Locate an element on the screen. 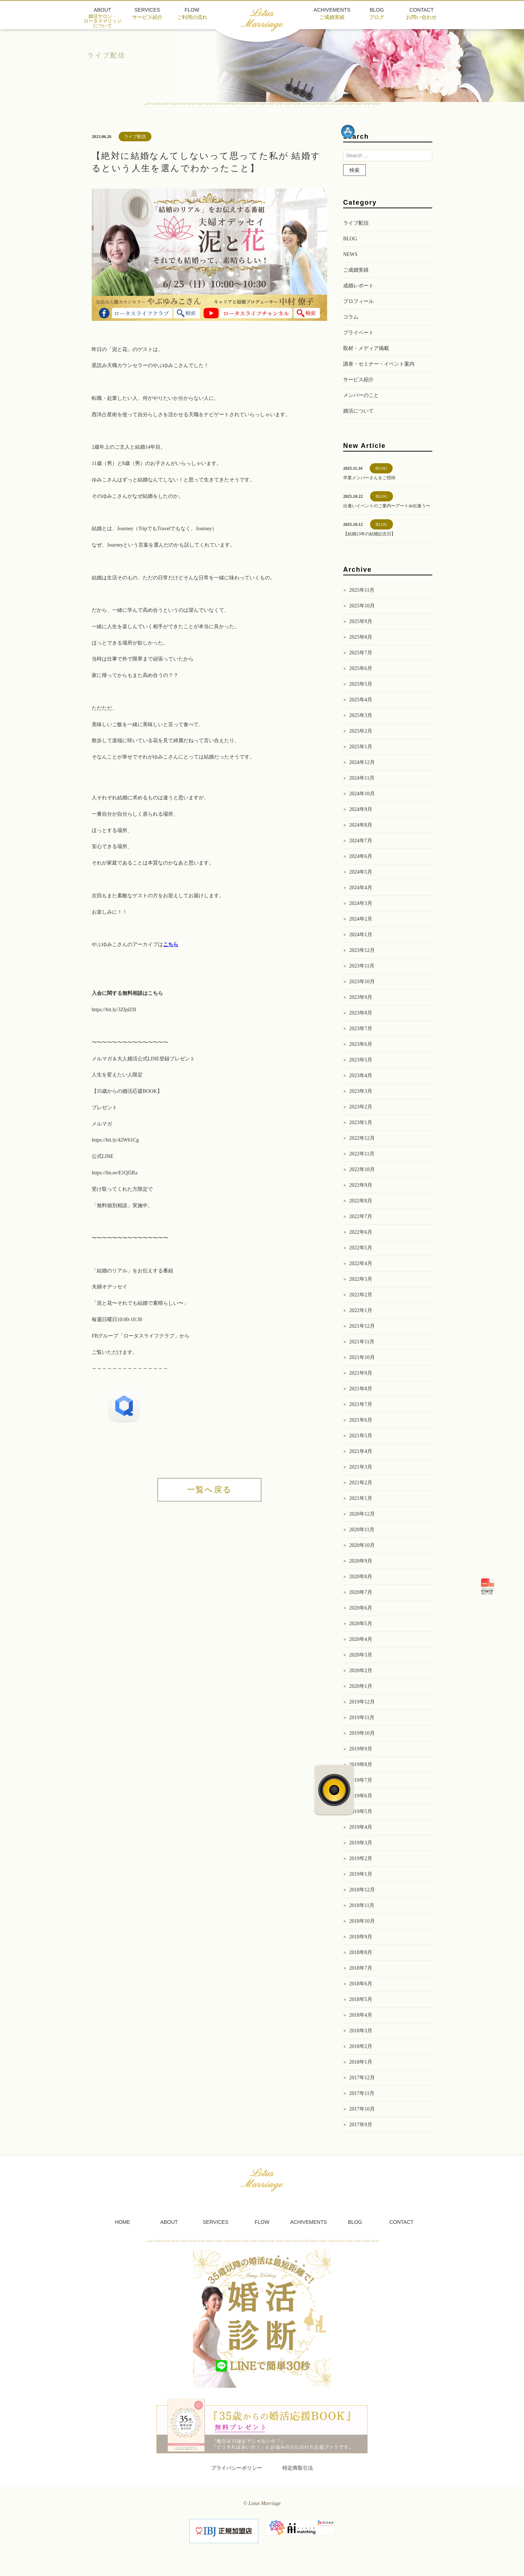 The image size is (524, 2576). open Rhythmbox music player is located at coordinates (334, 1790).